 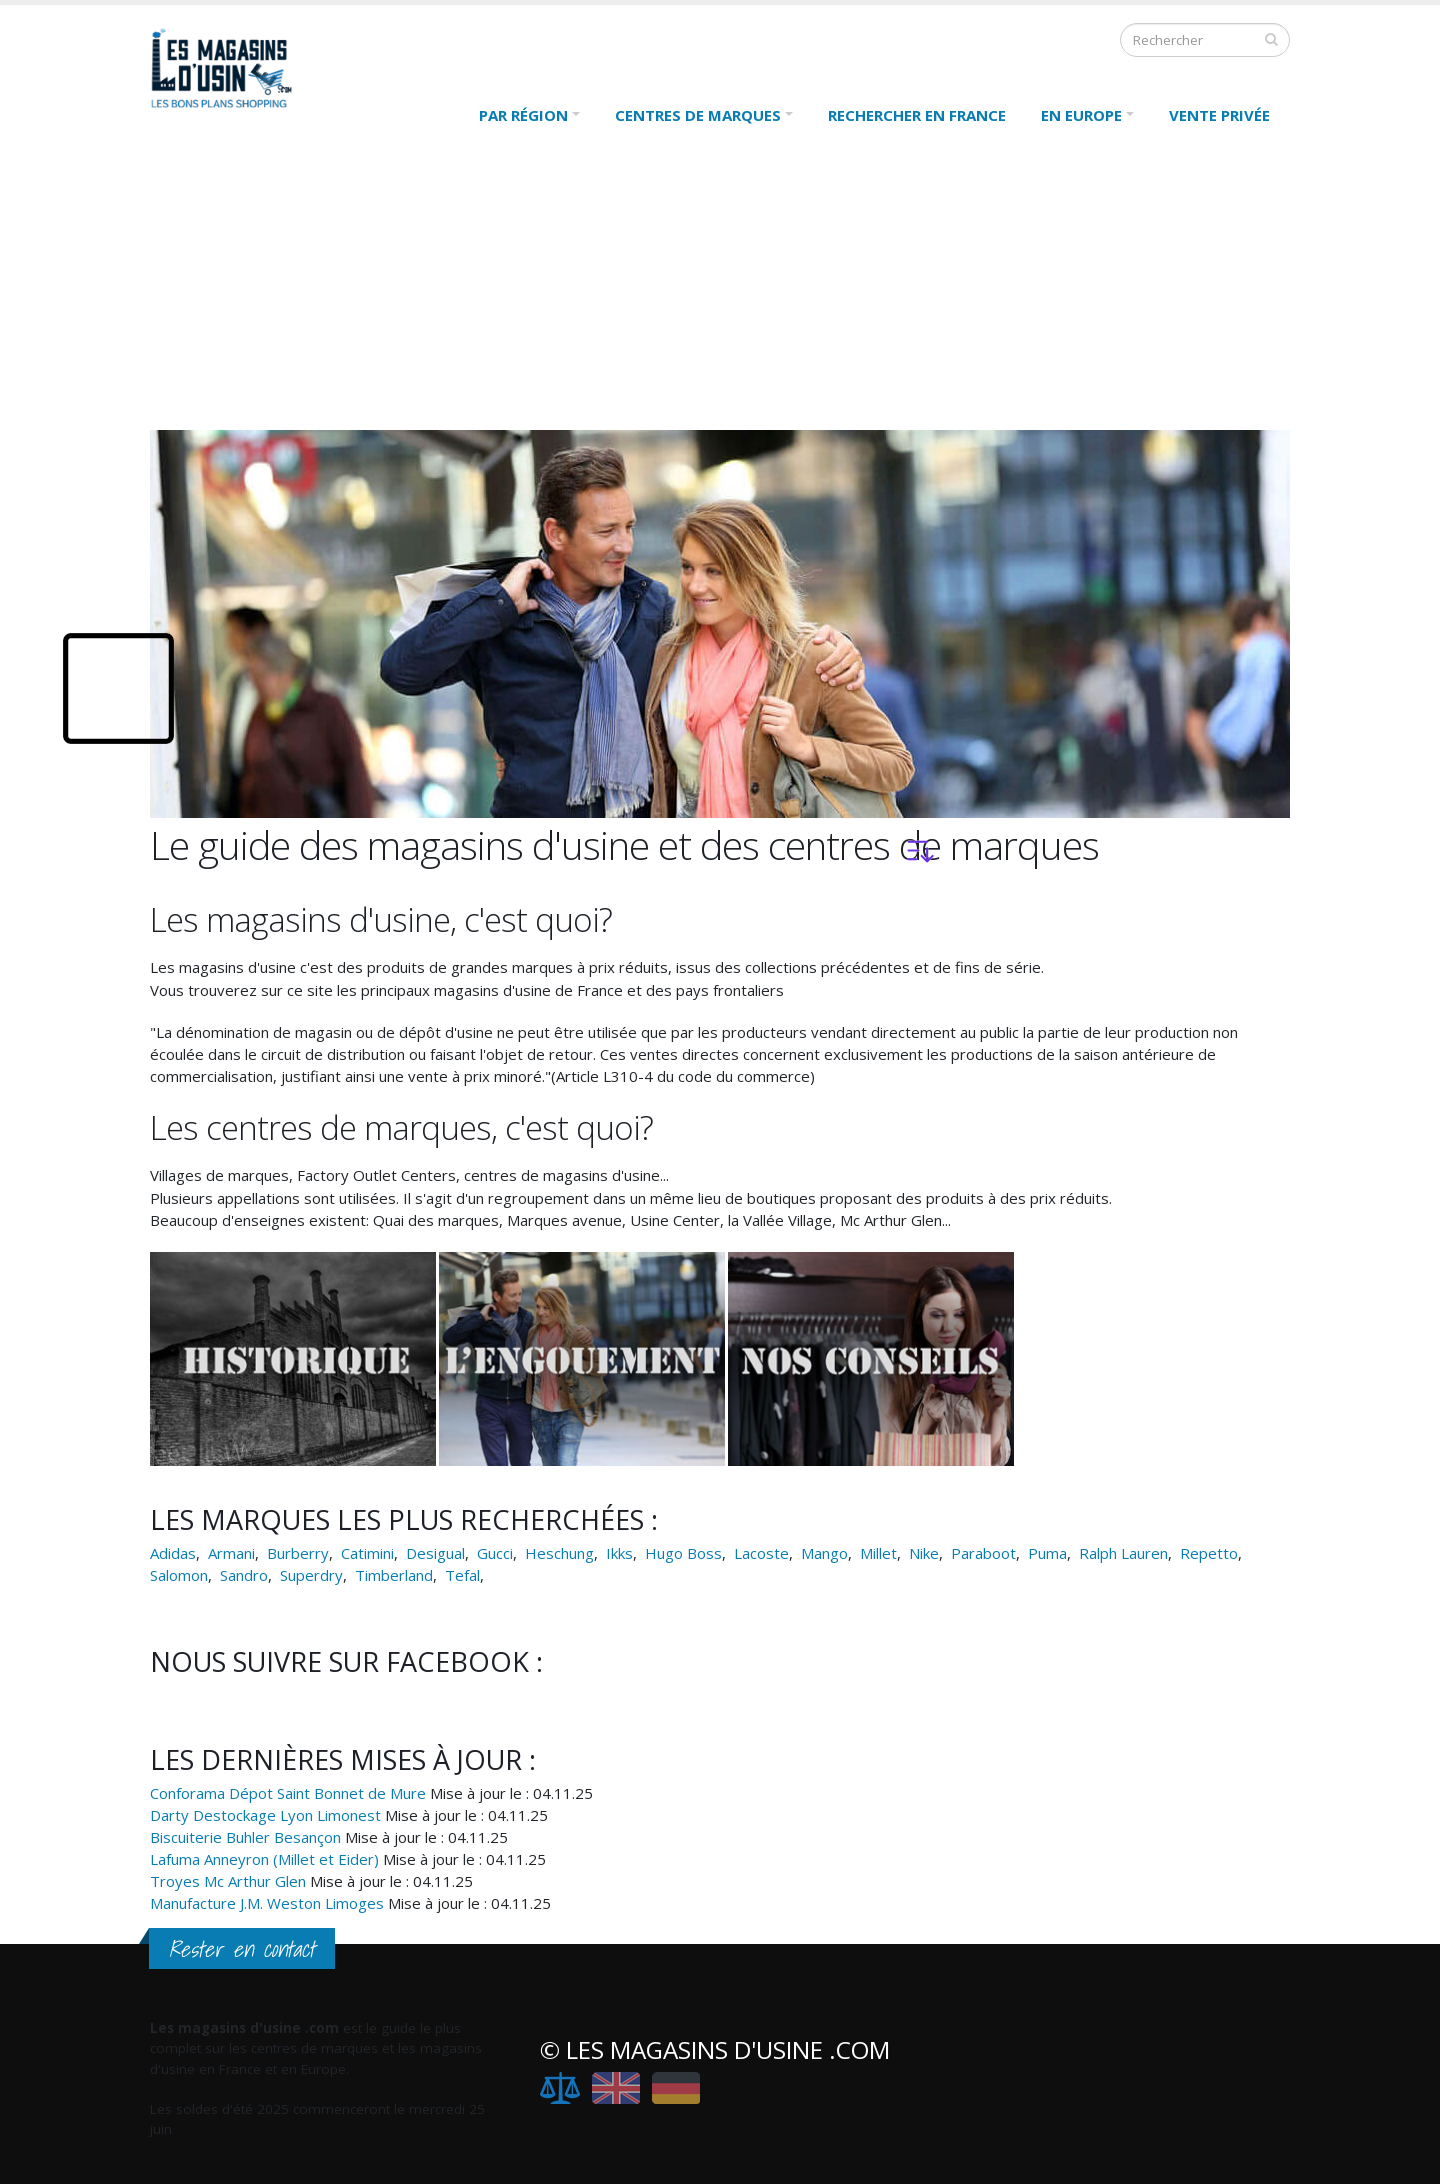 I want to click on stop media playback, so click(x=118, y=688).